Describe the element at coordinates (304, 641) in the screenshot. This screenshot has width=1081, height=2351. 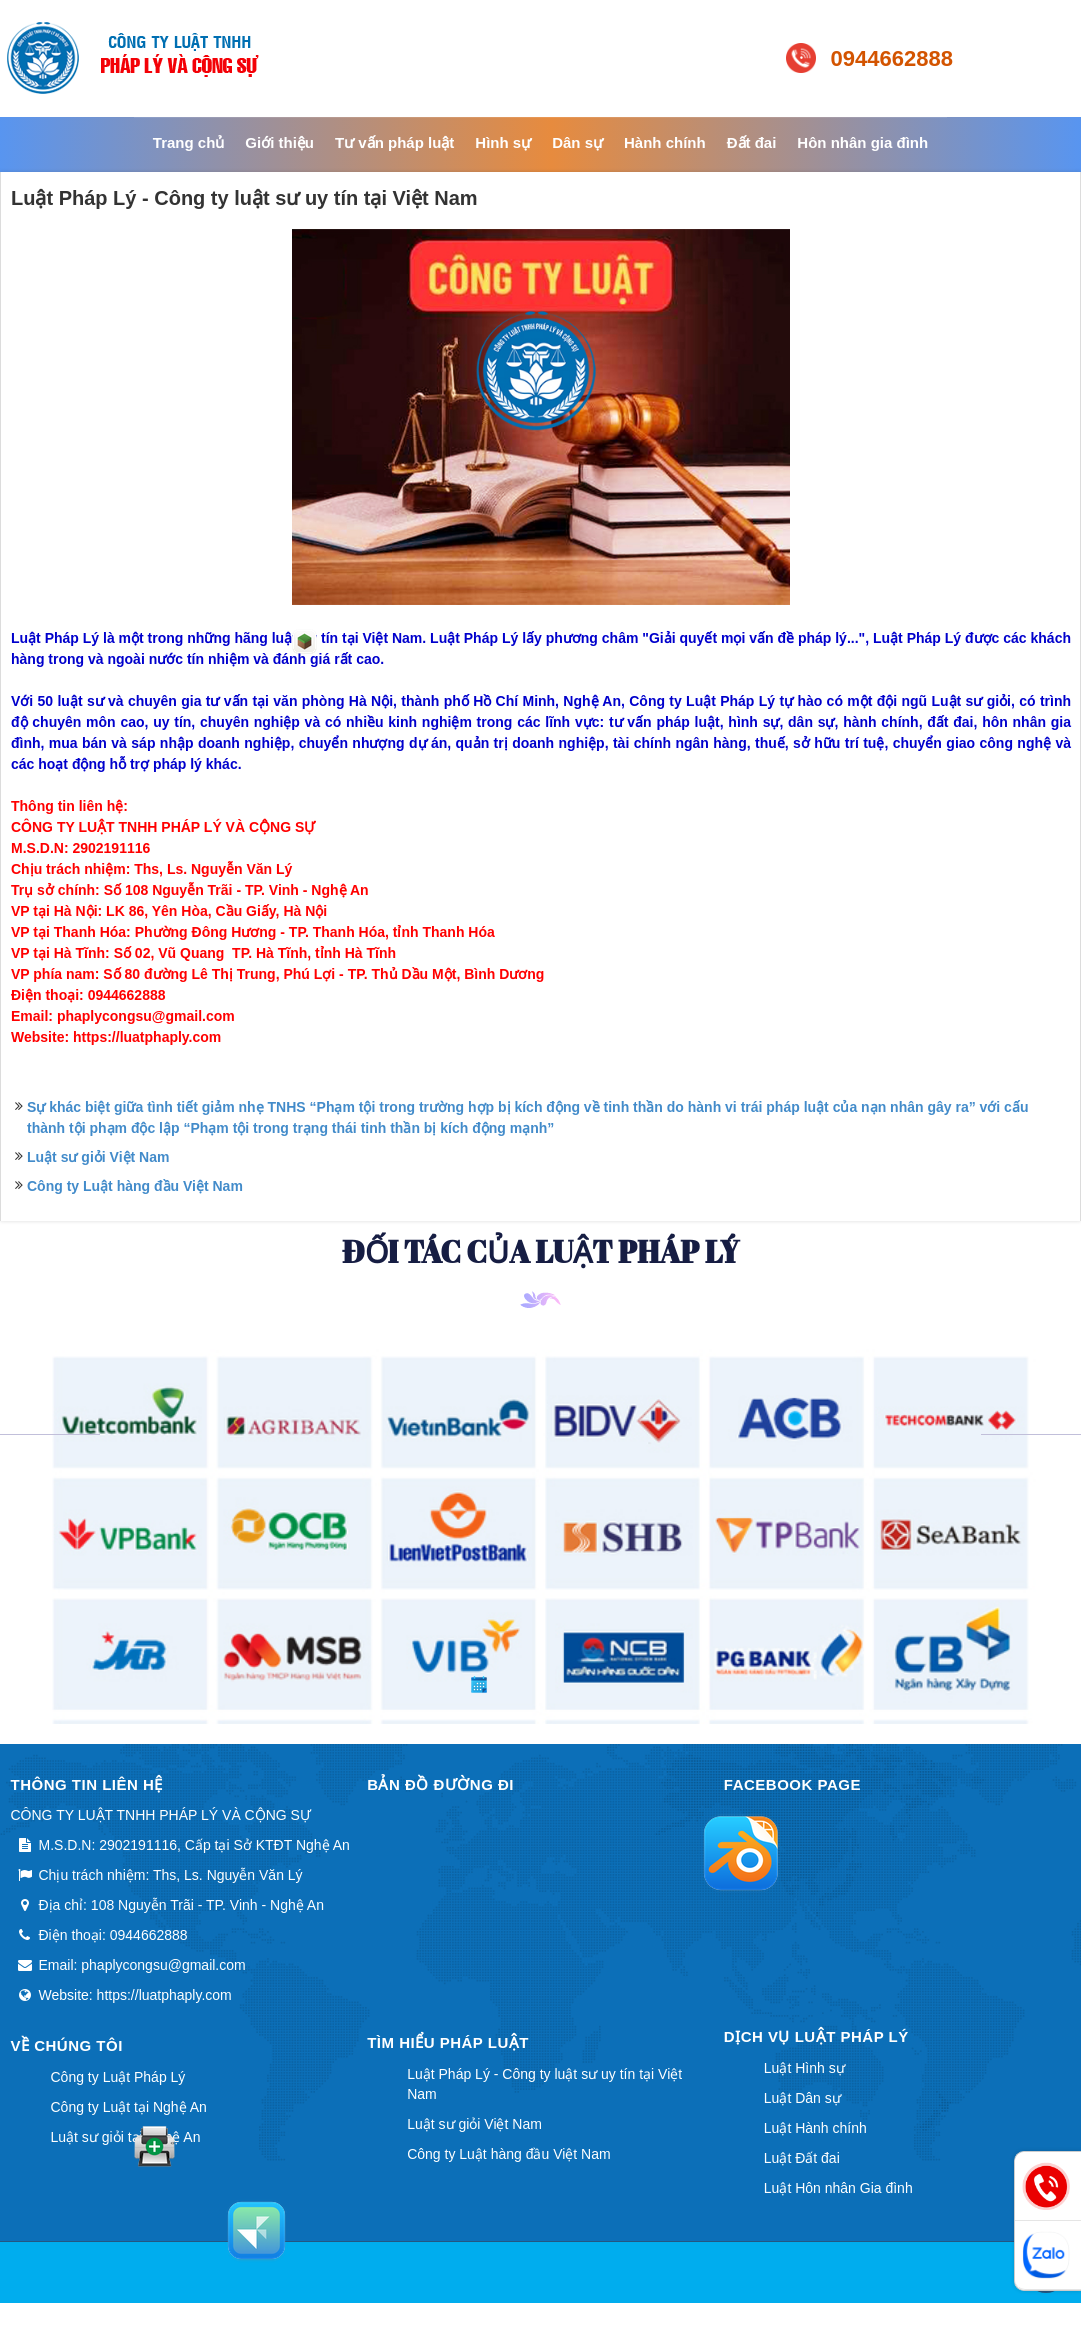
I see `launch minecraft` at that location.